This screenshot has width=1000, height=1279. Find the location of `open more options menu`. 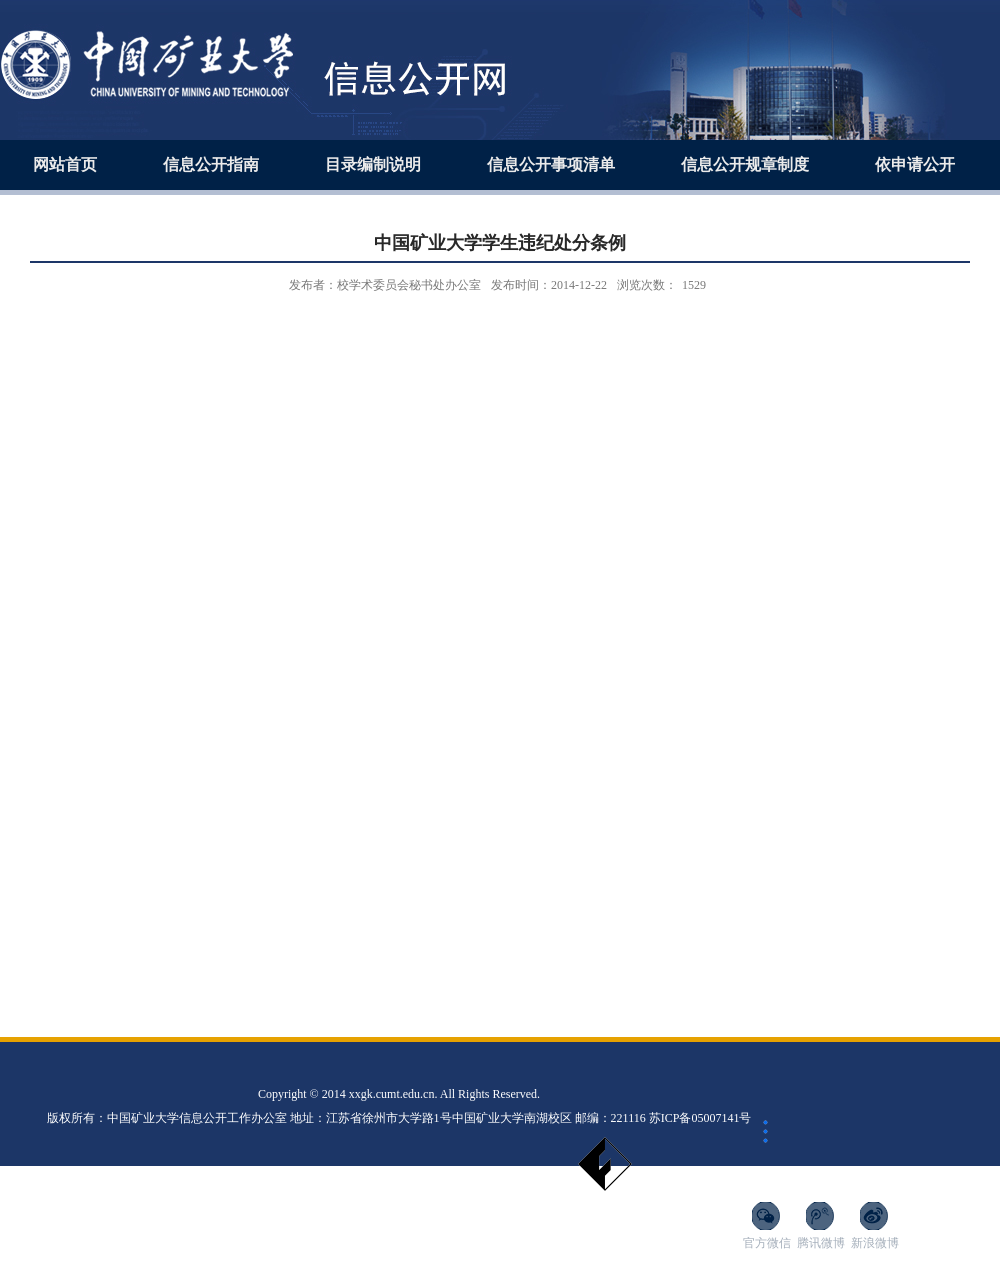

open more options menu is located at coordinates (765, 1131).